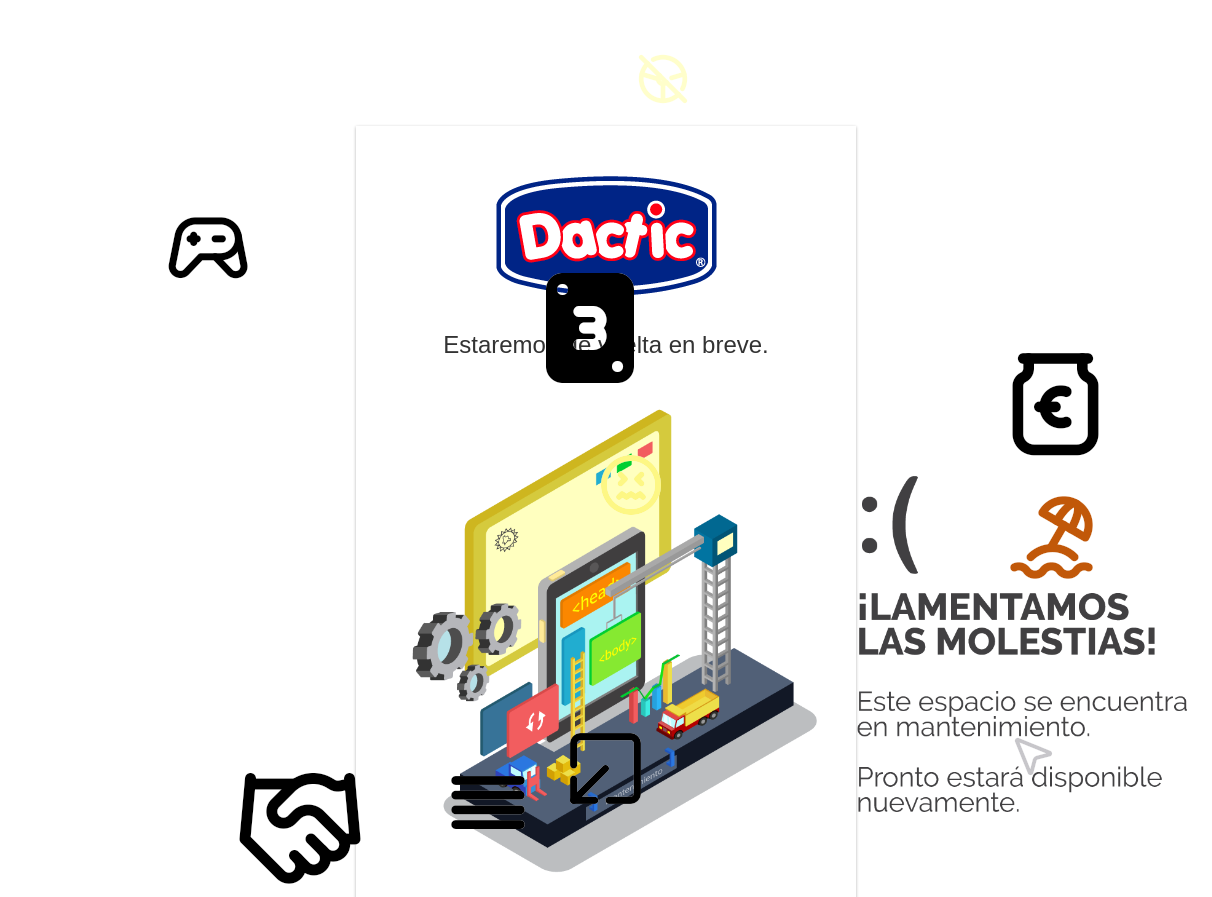 The height and width of the screenshot is (897, 1212). I want to click on justify text alignment, so click(488, 804).